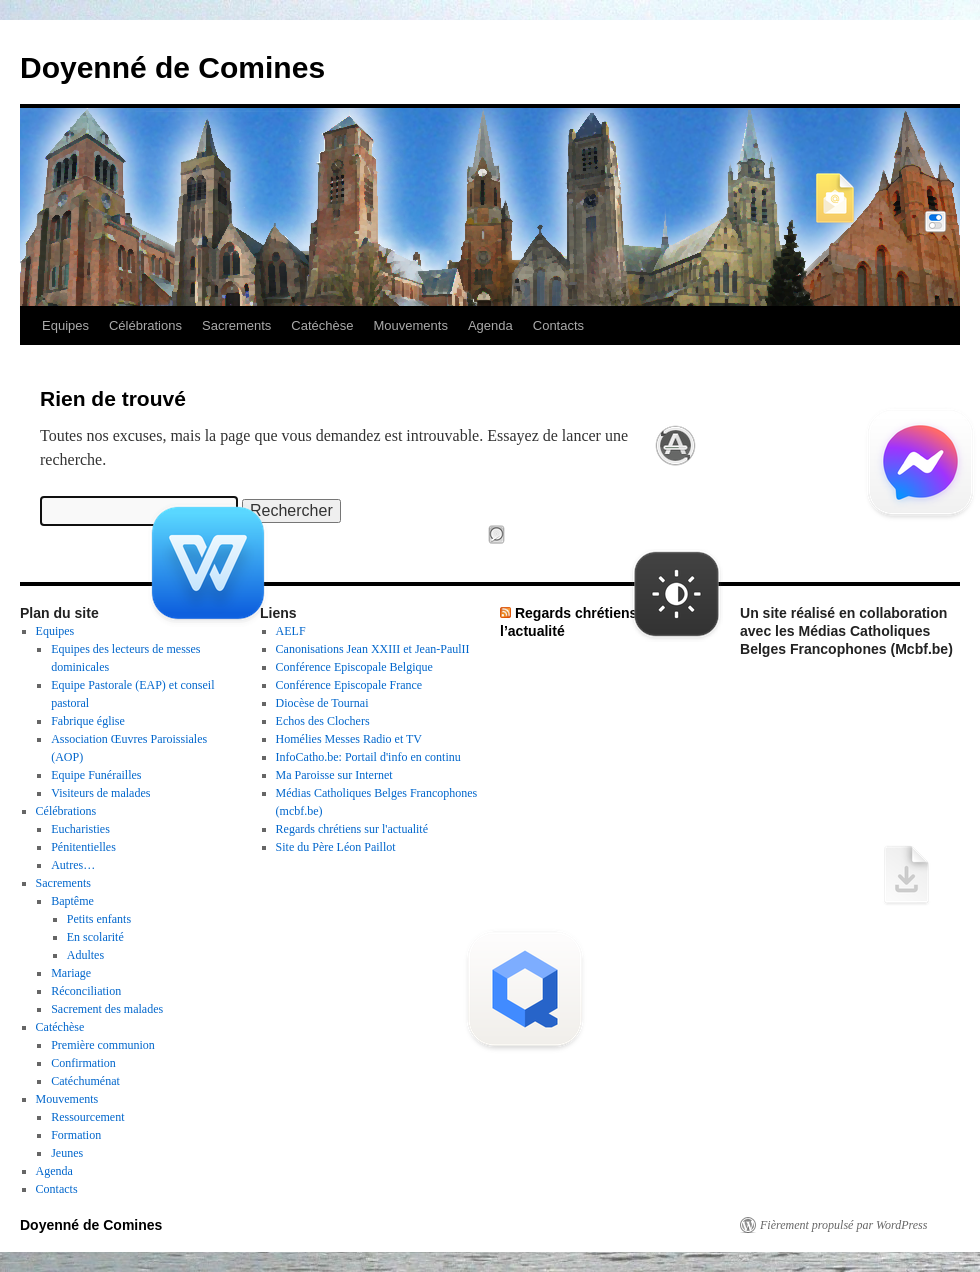 This screenshot has width=980, height=1272. I want to click on check for available system updates, so click(675, 445).